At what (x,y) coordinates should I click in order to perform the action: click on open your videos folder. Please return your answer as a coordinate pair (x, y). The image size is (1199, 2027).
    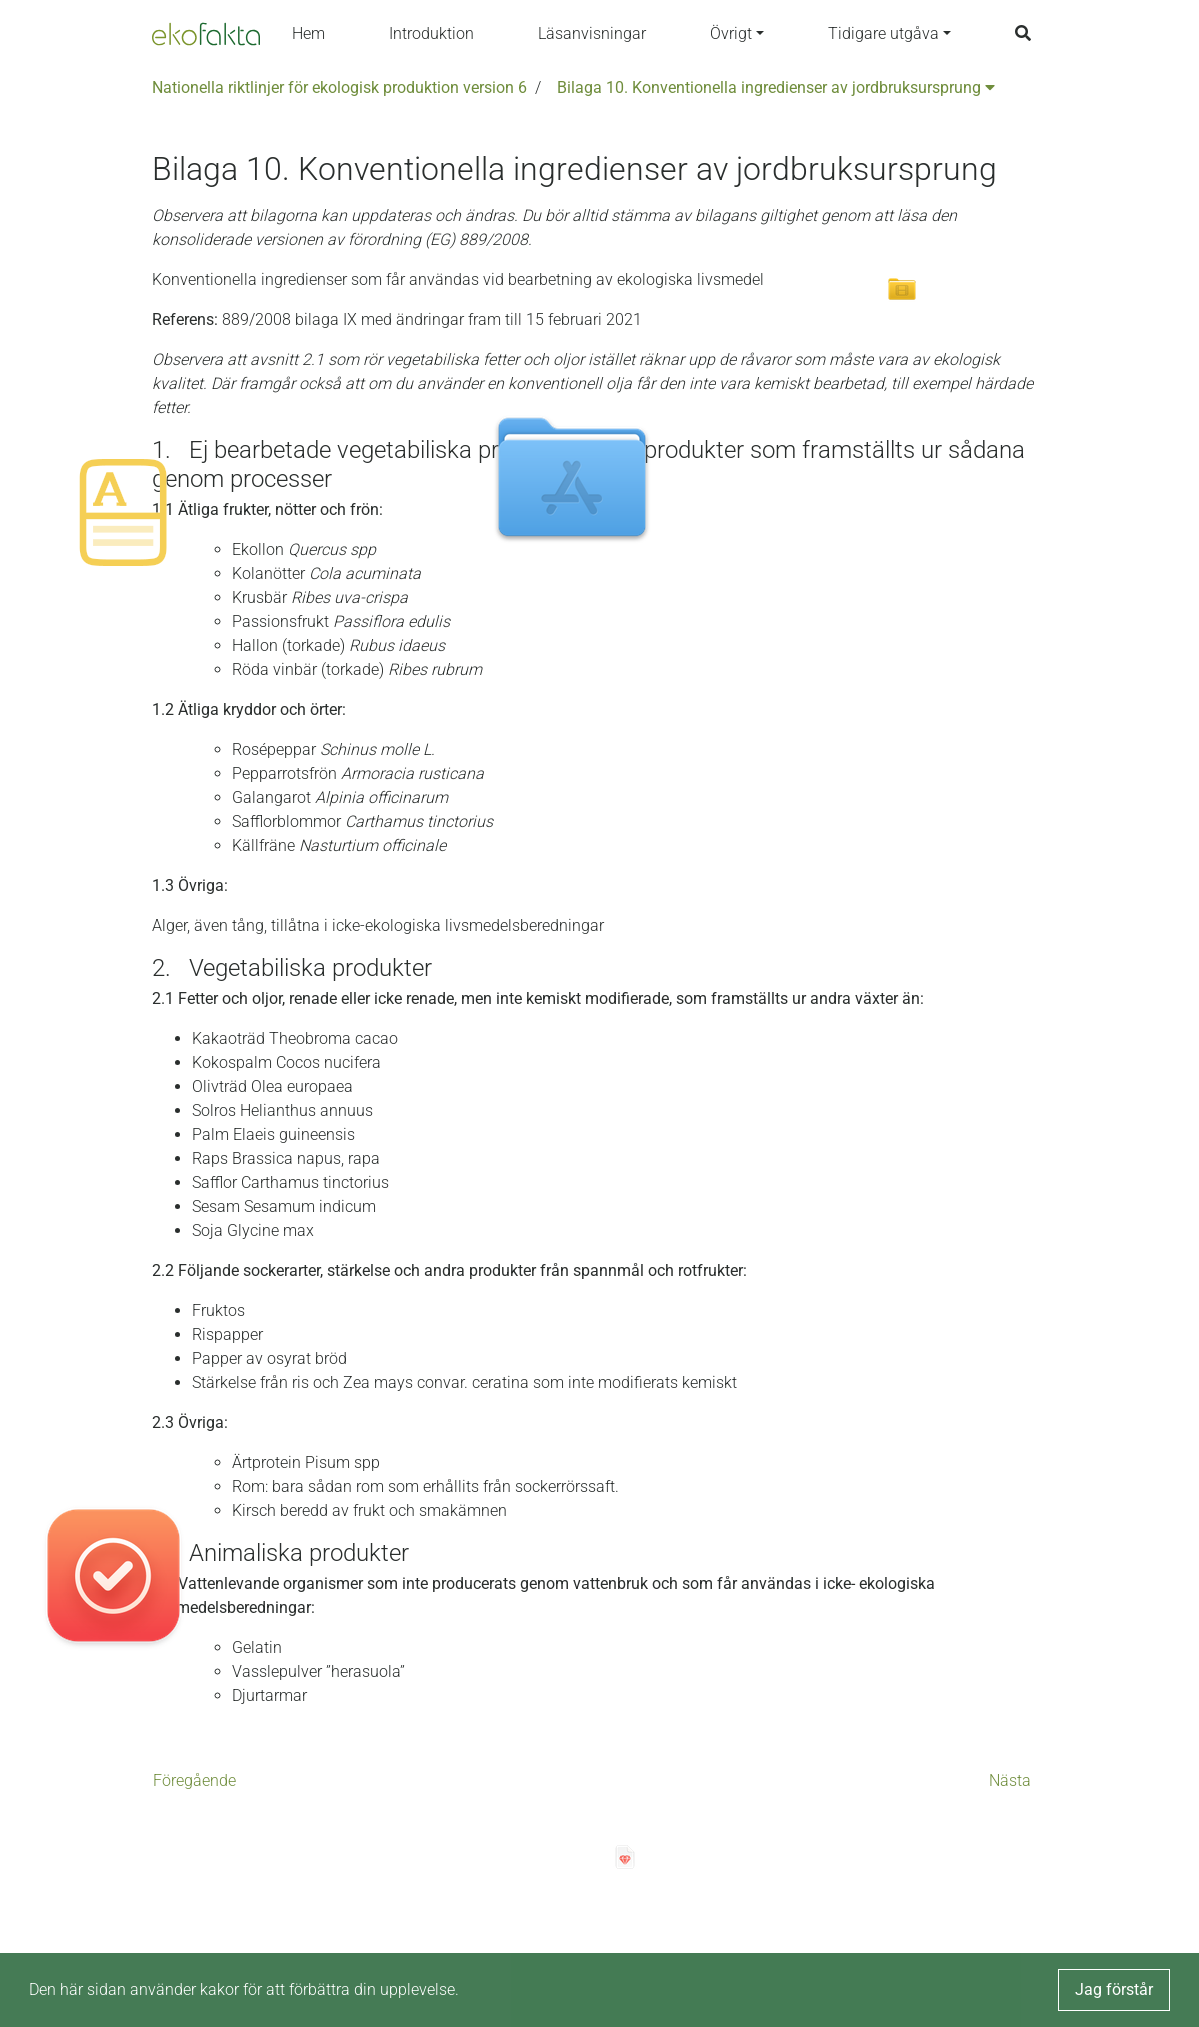
    Looking at the image, I should click on (902, 289).